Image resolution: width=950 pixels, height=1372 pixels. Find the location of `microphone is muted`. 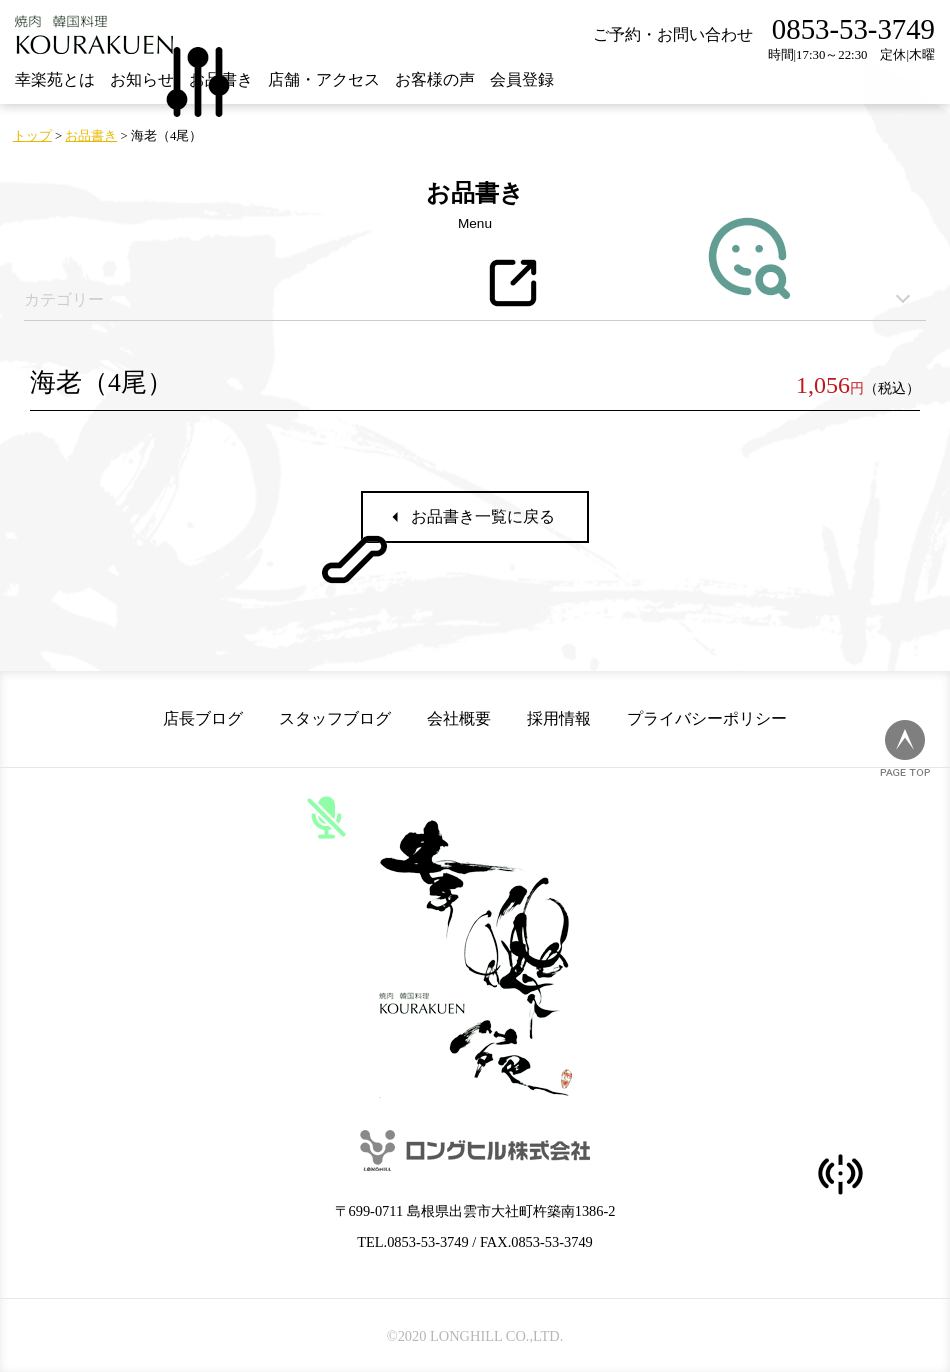

microphone is muted is located at coordinates (326, 817).